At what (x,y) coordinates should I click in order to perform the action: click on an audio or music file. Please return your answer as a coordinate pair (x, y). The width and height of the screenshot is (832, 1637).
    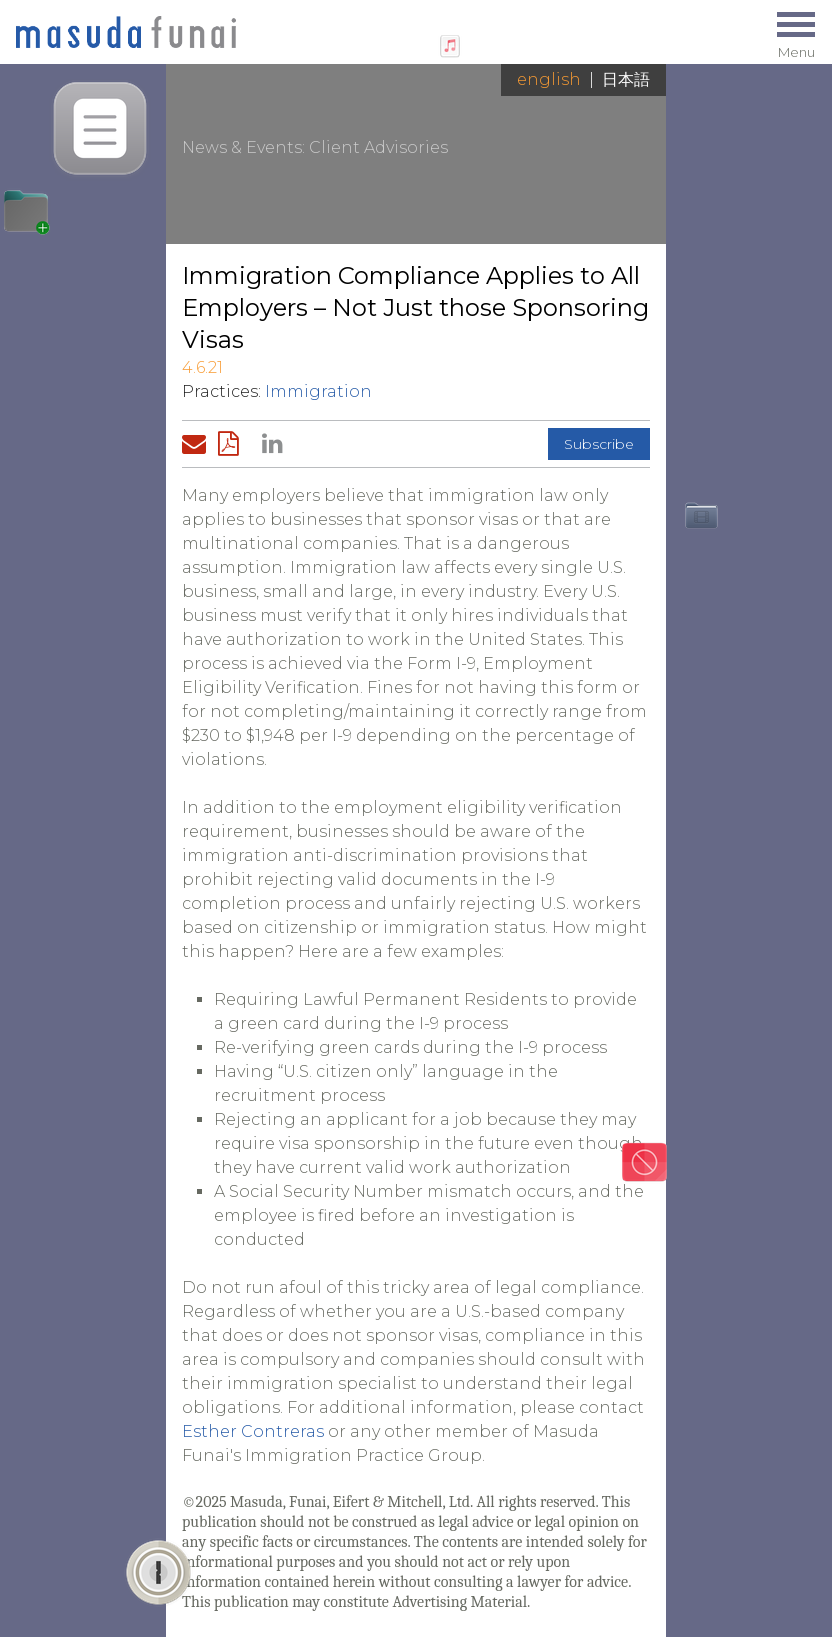
    Looking at the image, I should click on (450, 46).